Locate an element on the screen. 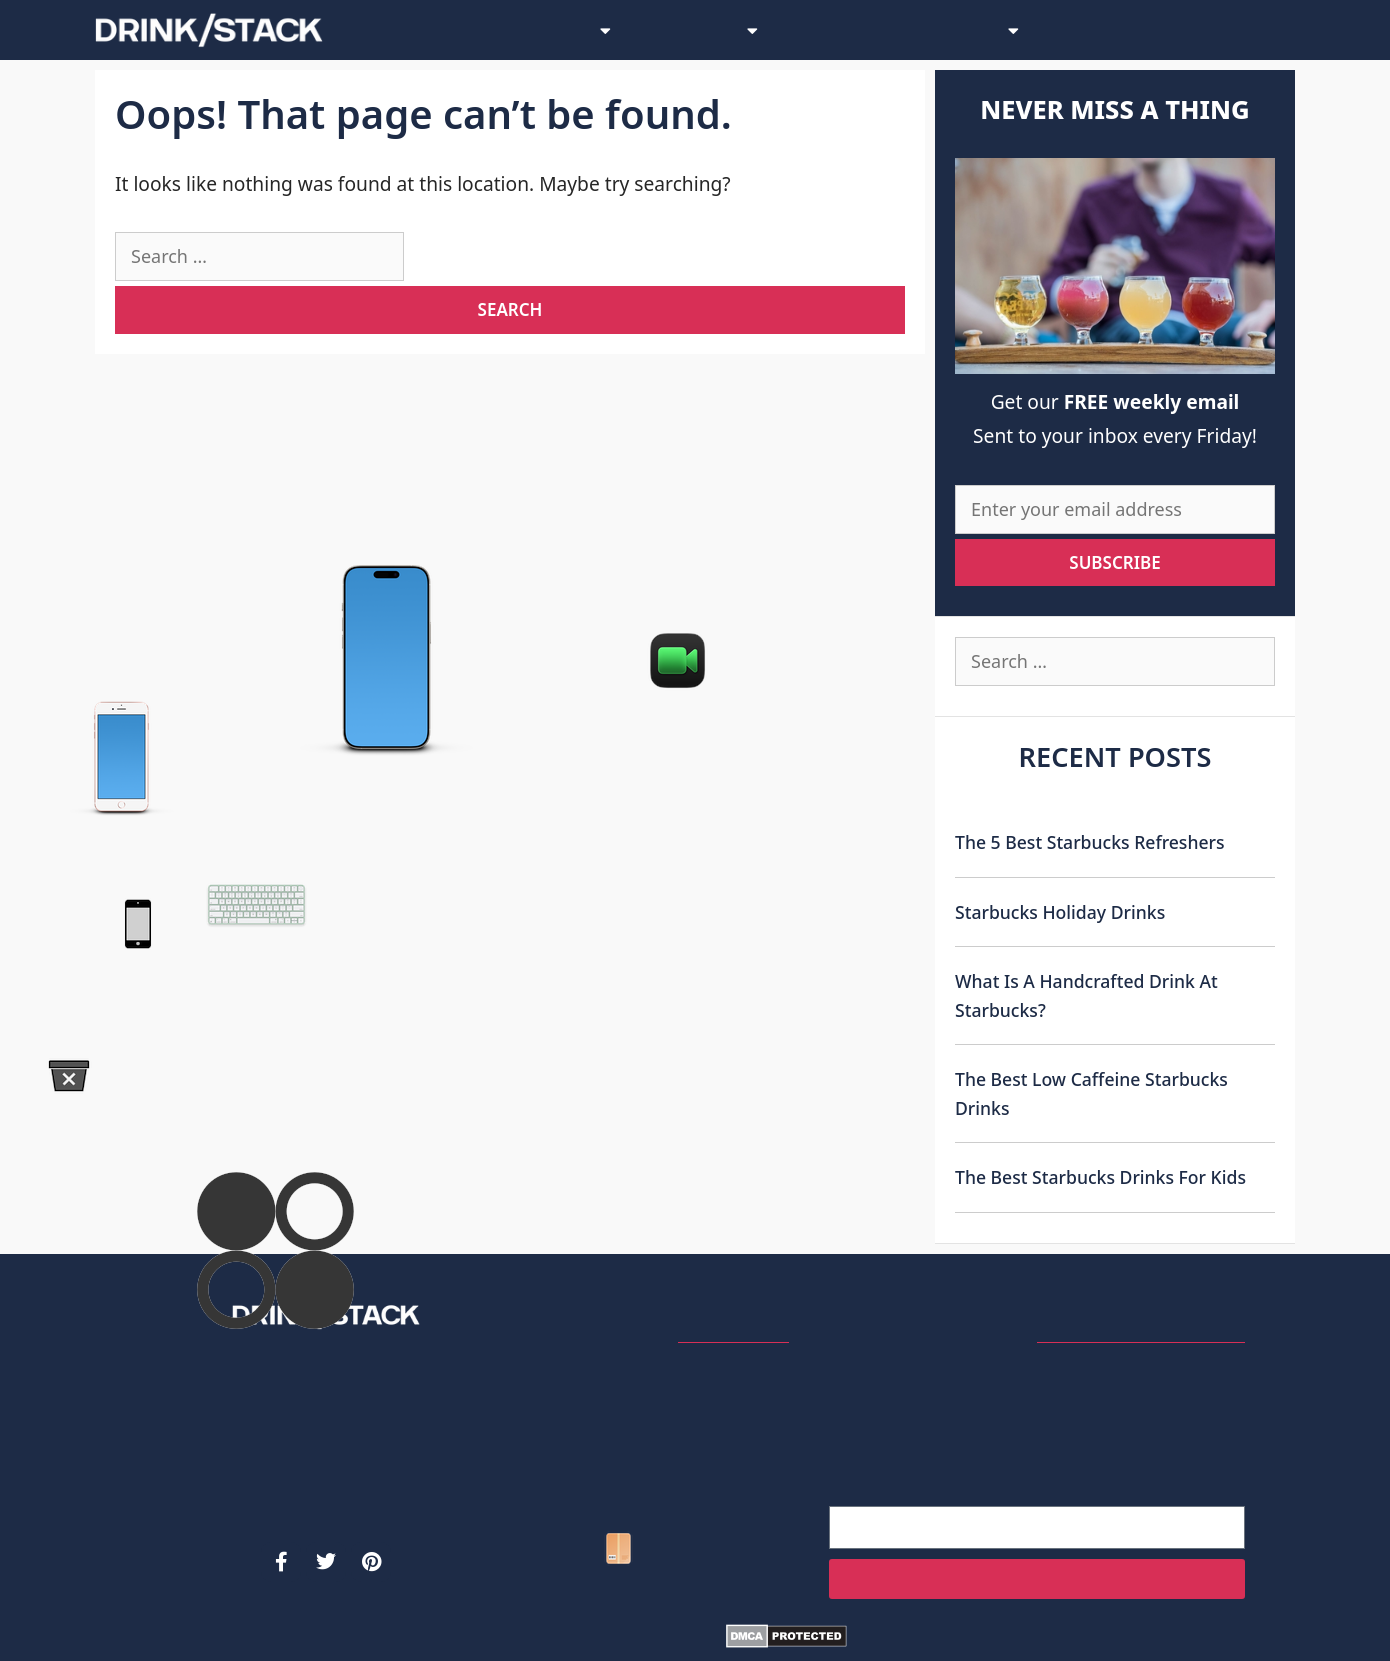  a compressed archive or package file is located at coordinates (618, 1548).